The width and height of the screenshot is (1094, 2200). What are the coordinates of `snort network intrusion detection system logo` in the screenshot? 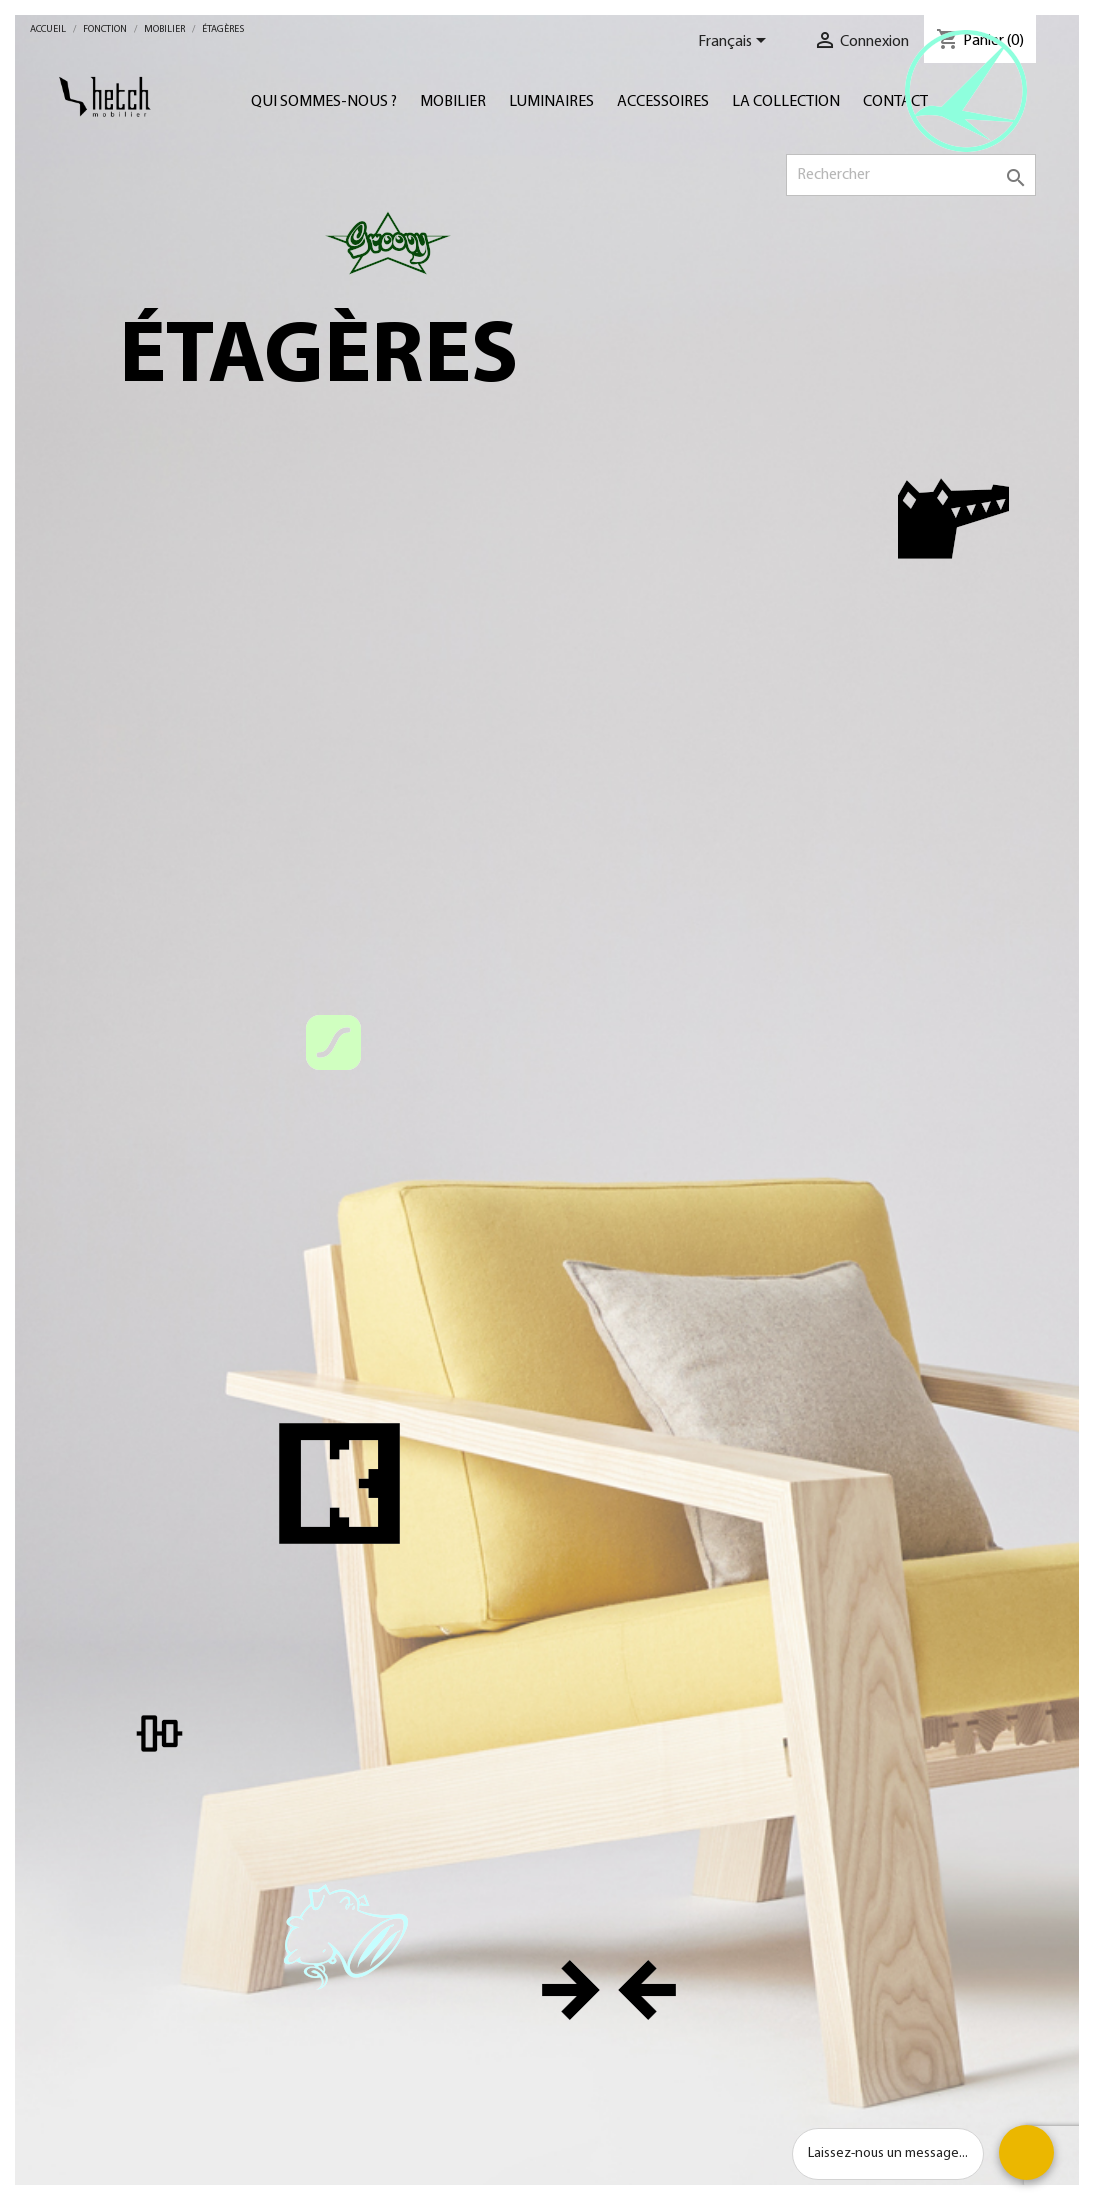 It's located at (346, 1937).